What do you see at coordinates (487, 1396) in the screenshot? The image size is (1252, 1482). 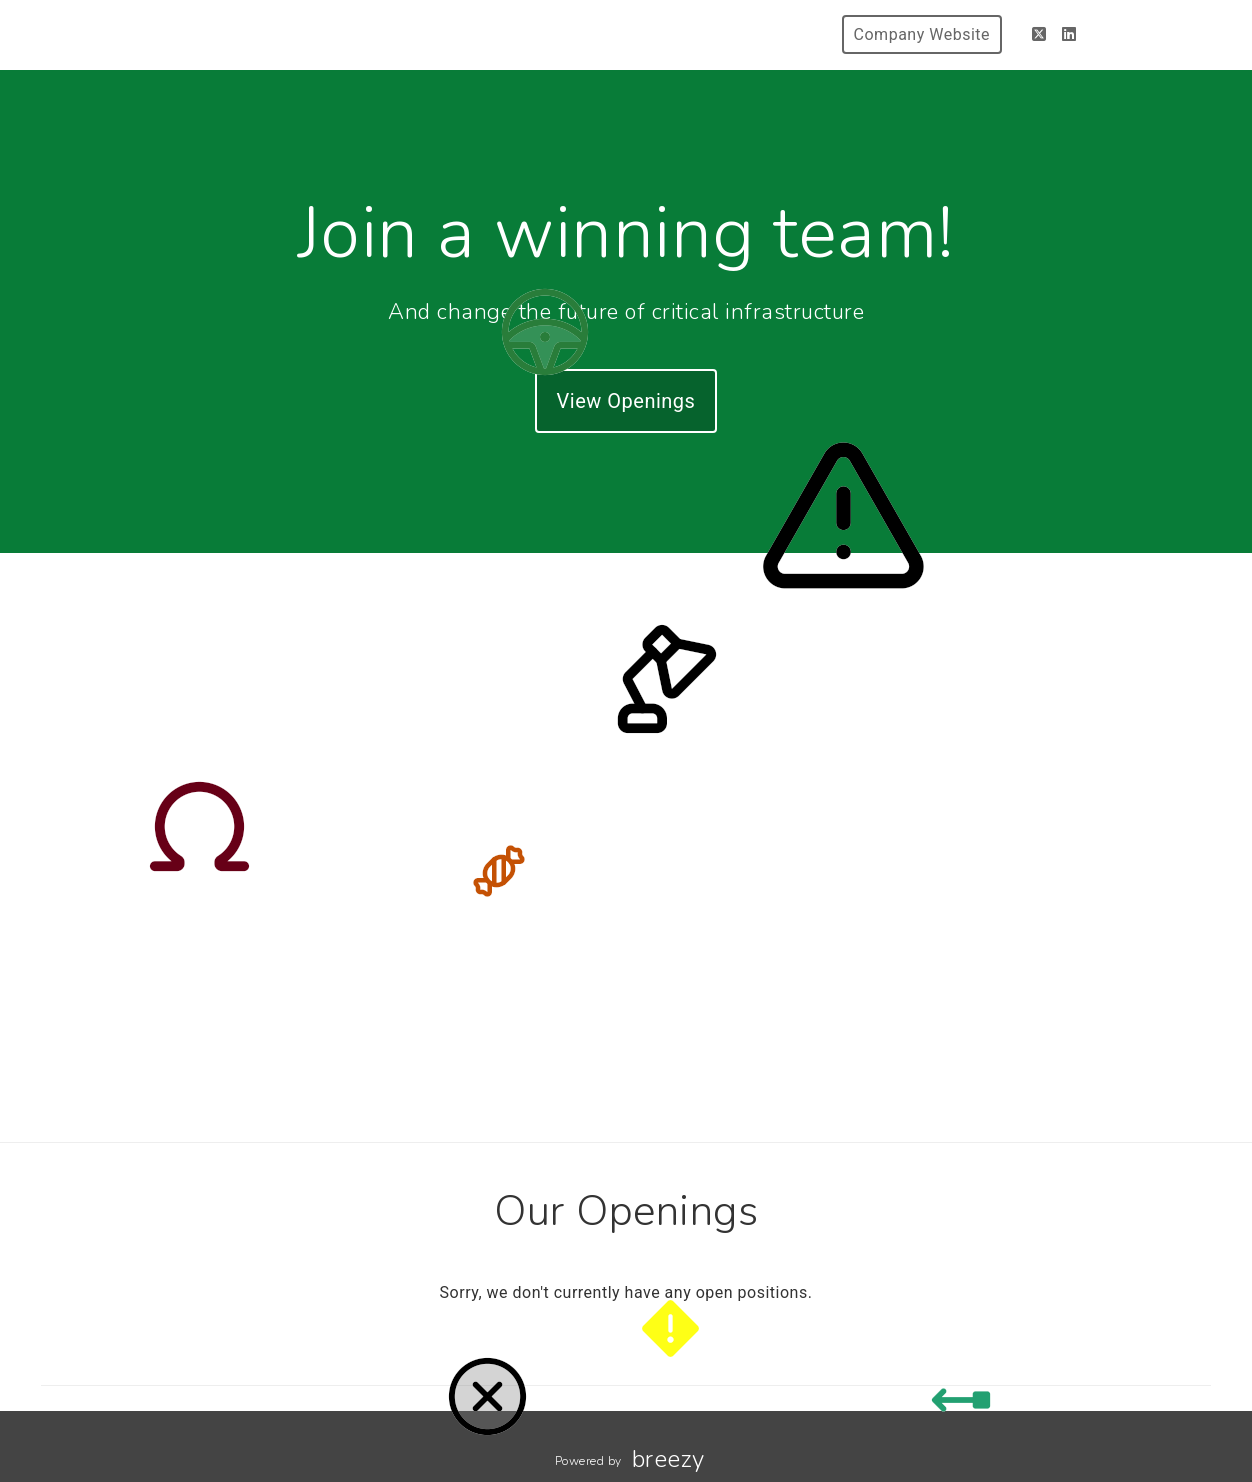 I see `close or dismiss a dialog` at bounding box center [487, 1396].